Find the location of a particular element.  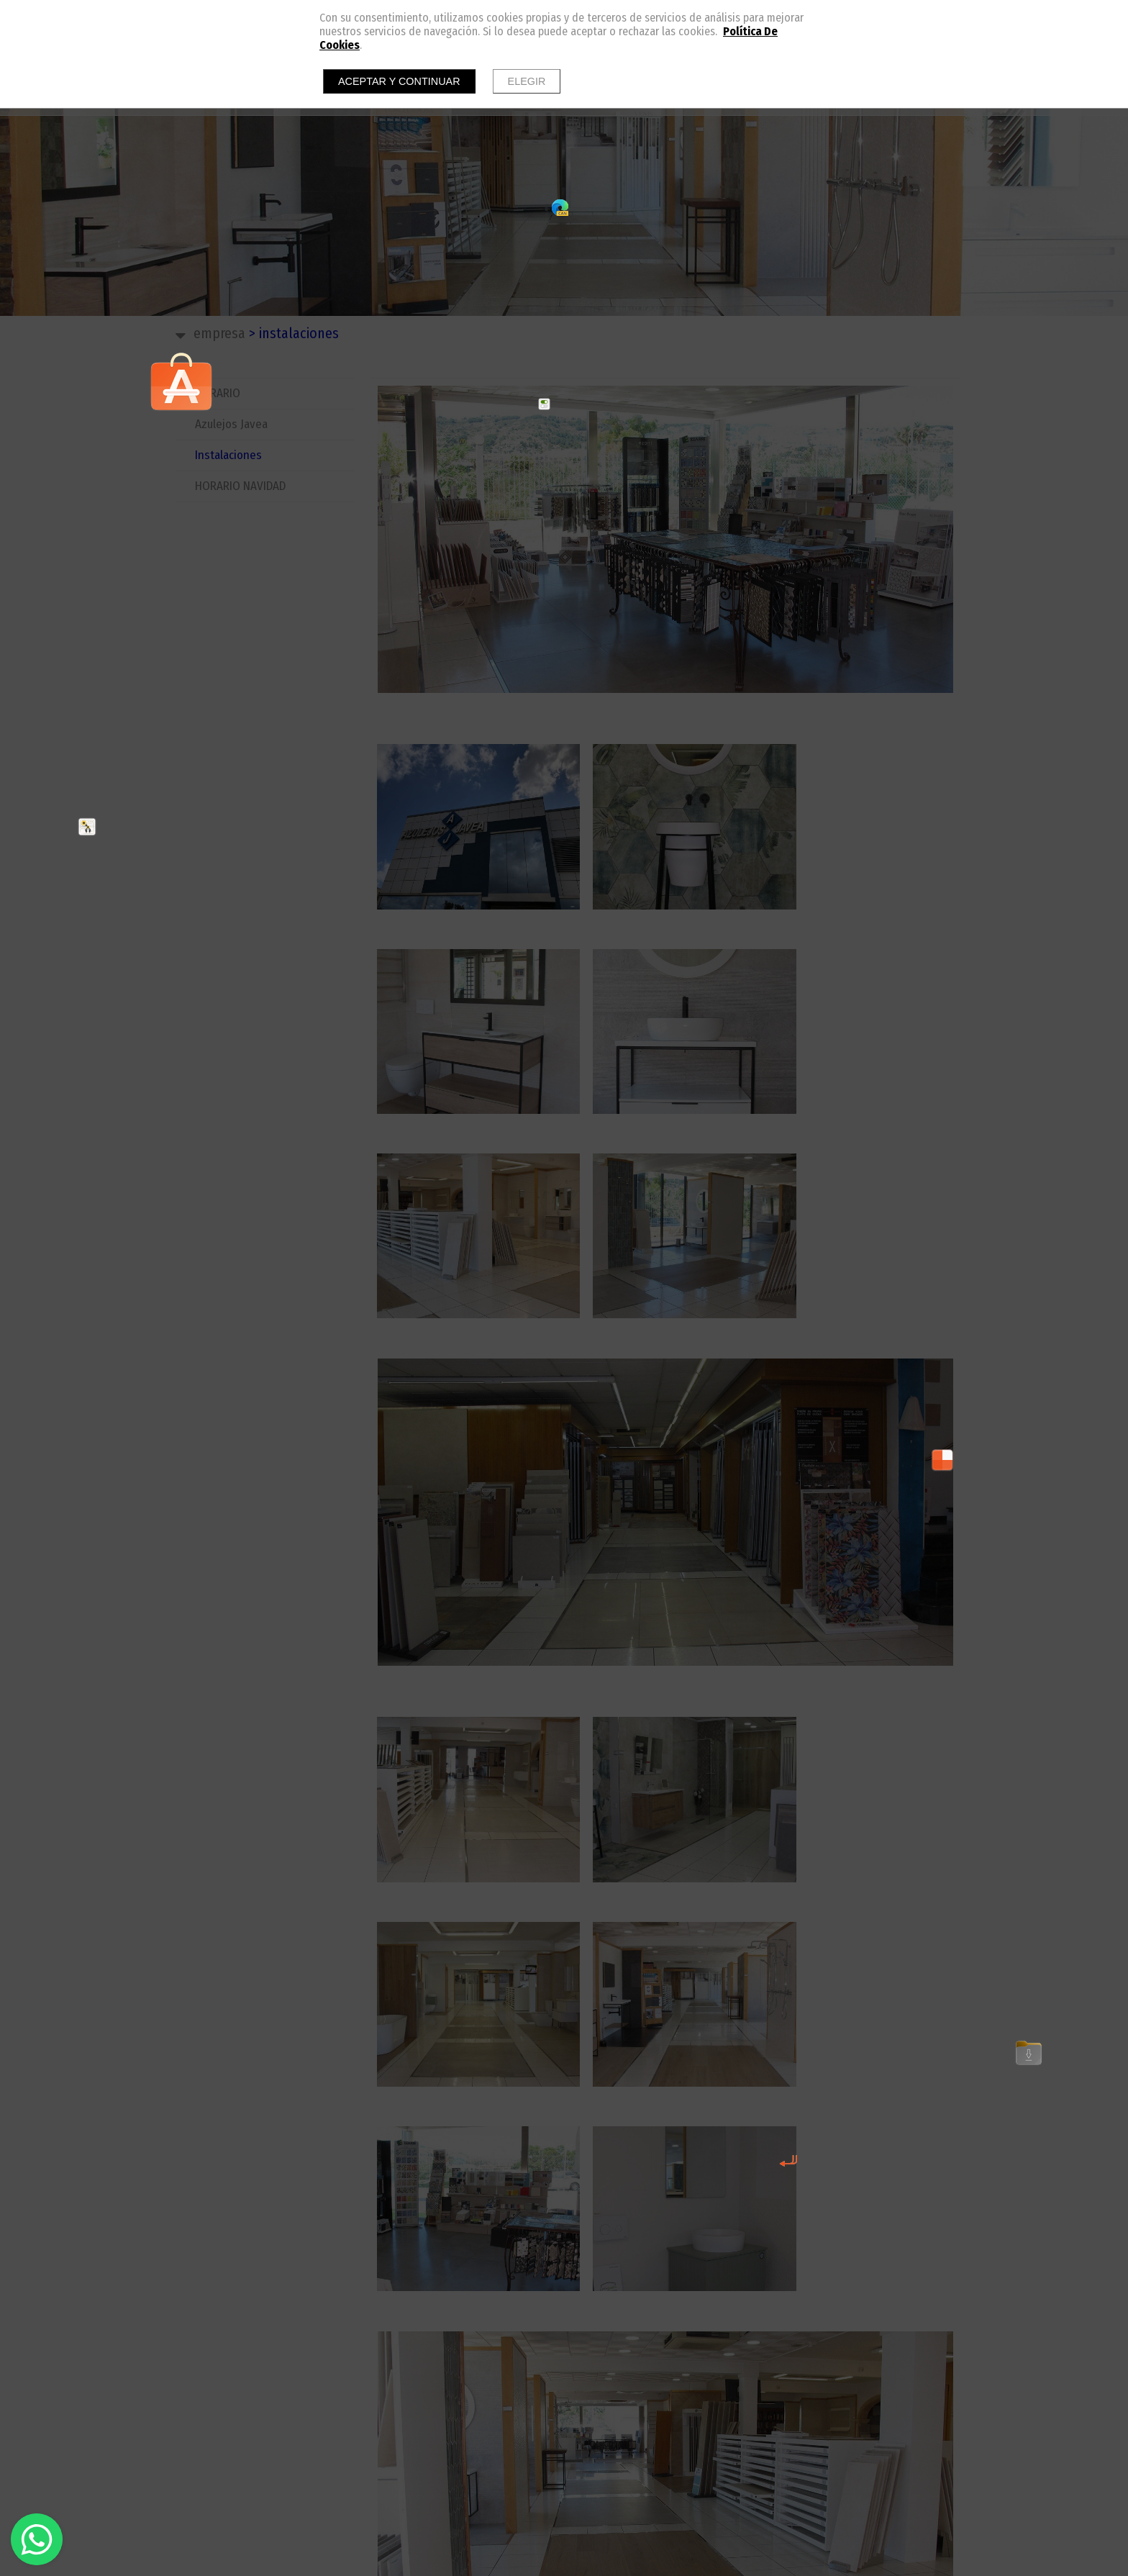

reply to all recipients of an email is located at coordinates (788, 2159).